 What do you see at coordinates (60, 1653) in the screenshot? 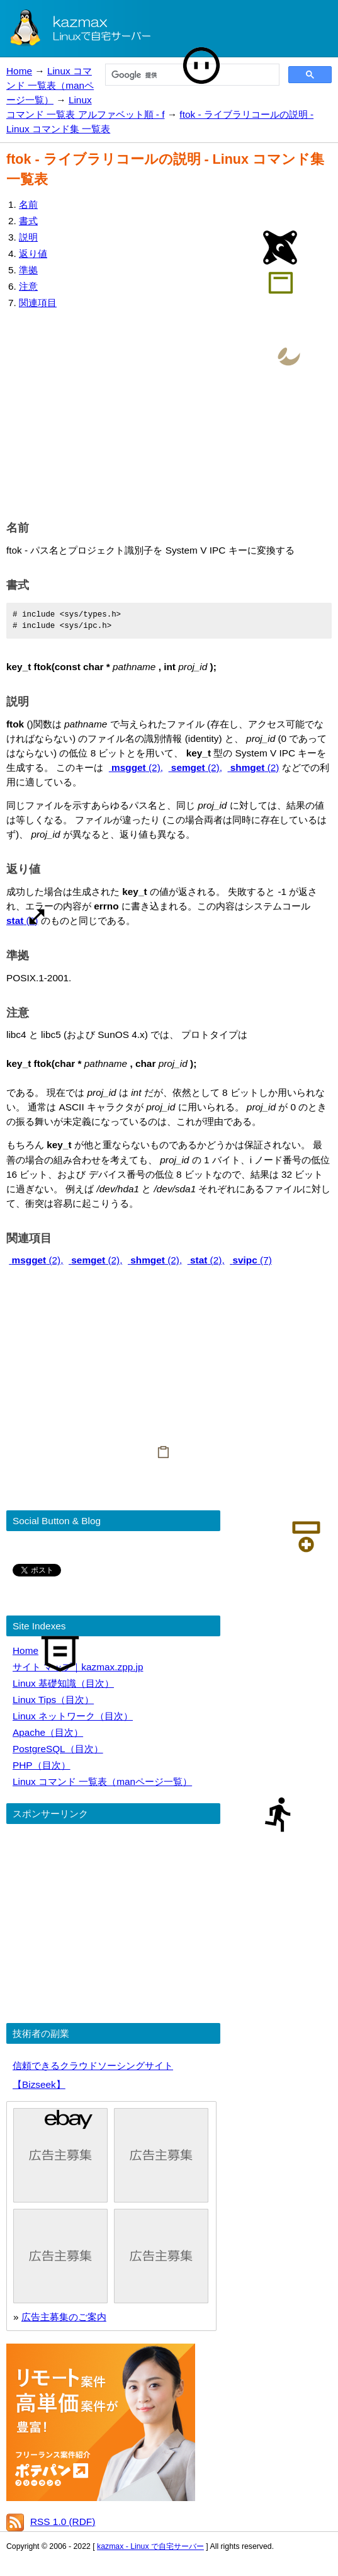
I see `view honors or awards badge` at bounding box center [60, 1653].